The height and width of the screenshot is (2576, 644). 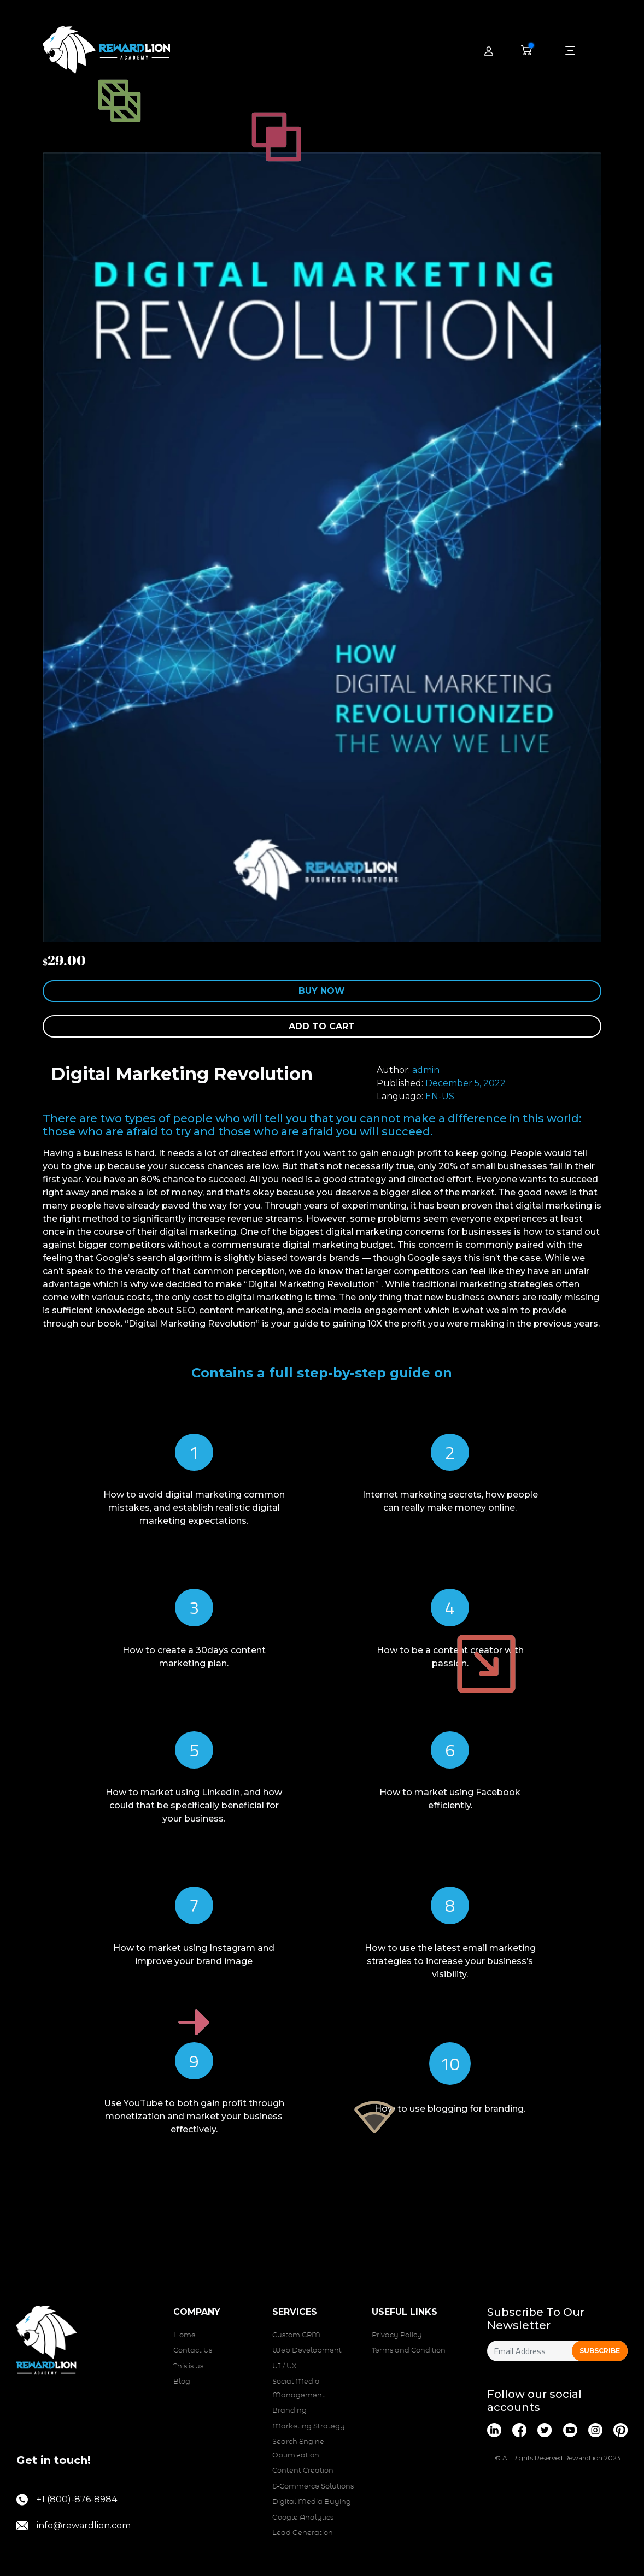 I want to click on exclude overlapping areas from selection, so click(x=119, y=101).